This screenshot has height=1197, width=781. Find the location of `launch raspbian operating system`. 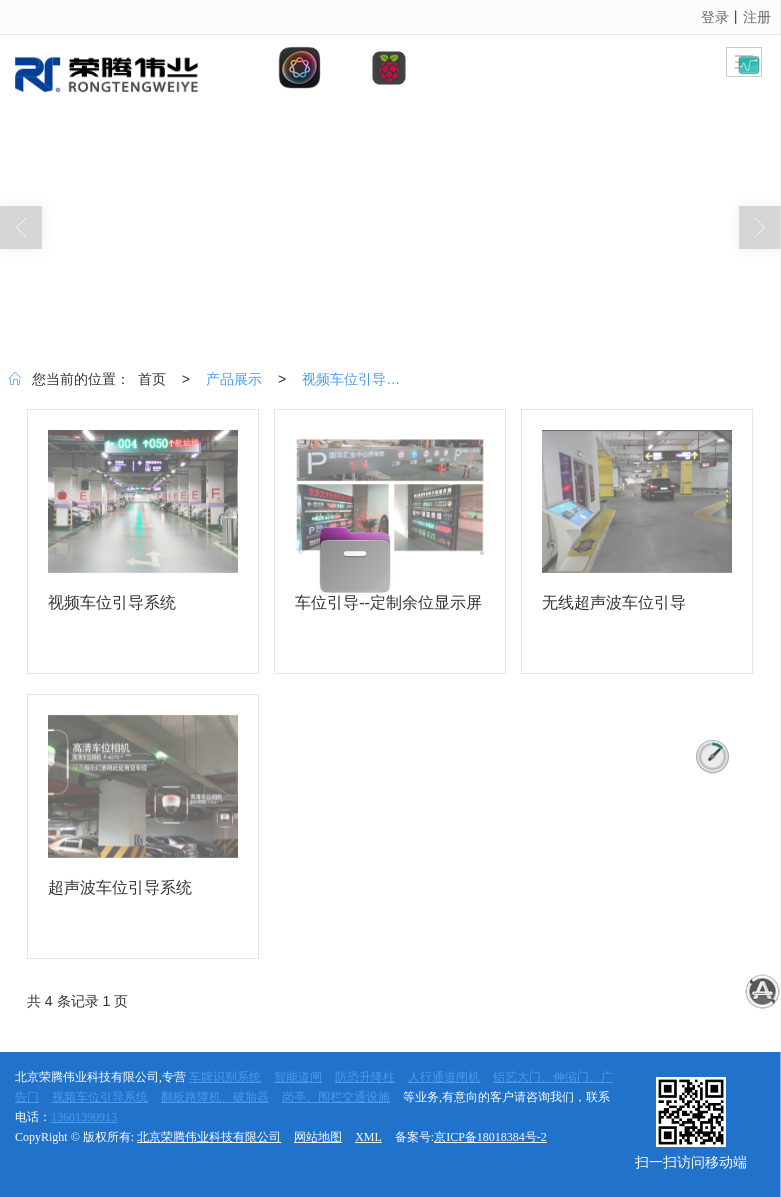

launch raspbian operating system is located at coordinates (389, 68).